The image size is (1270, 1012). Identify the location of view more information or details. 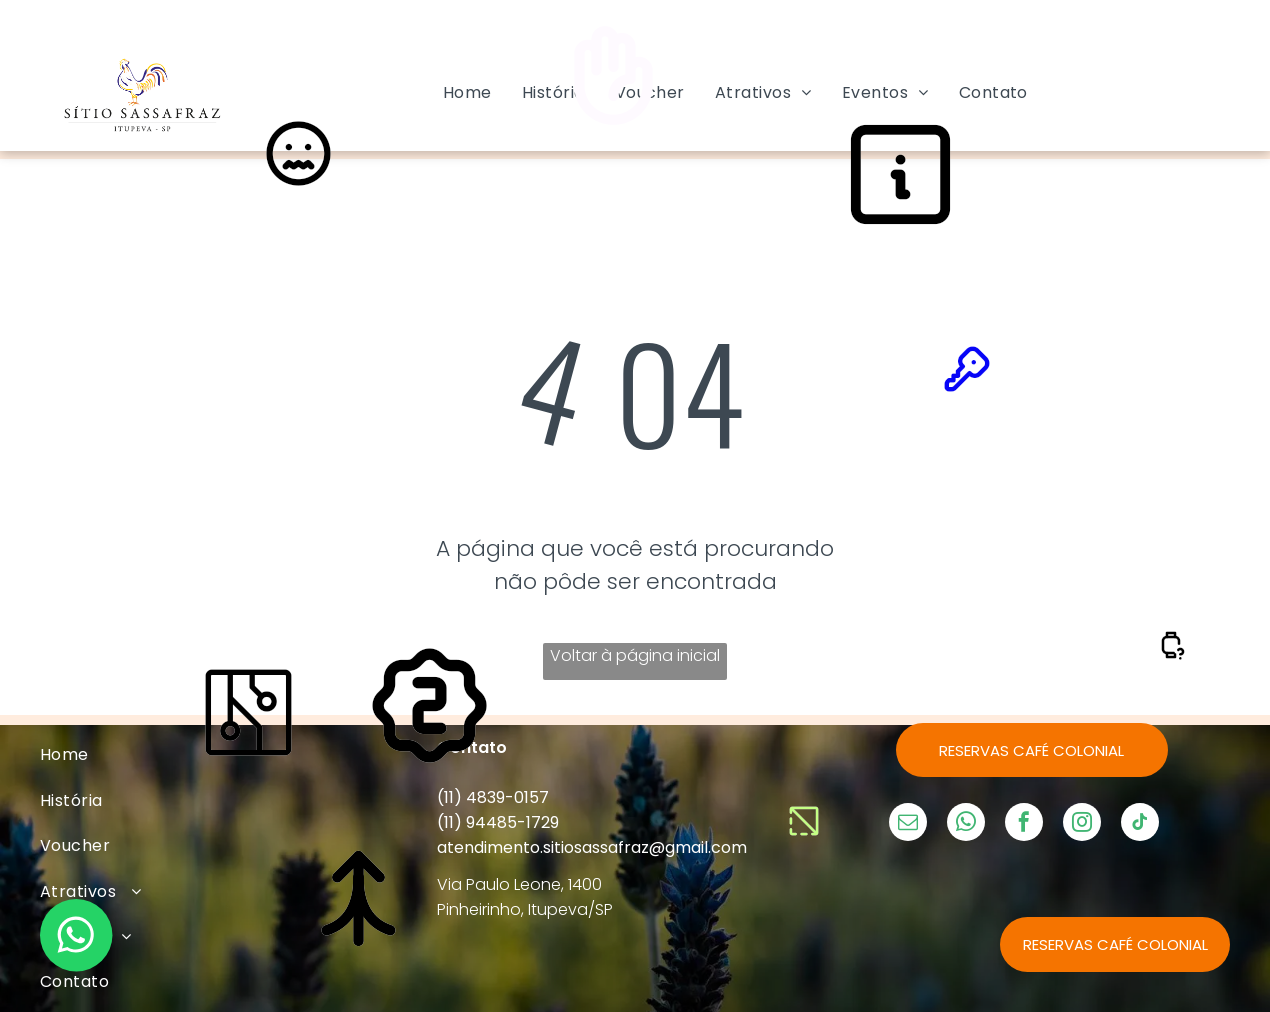
(900, 174).